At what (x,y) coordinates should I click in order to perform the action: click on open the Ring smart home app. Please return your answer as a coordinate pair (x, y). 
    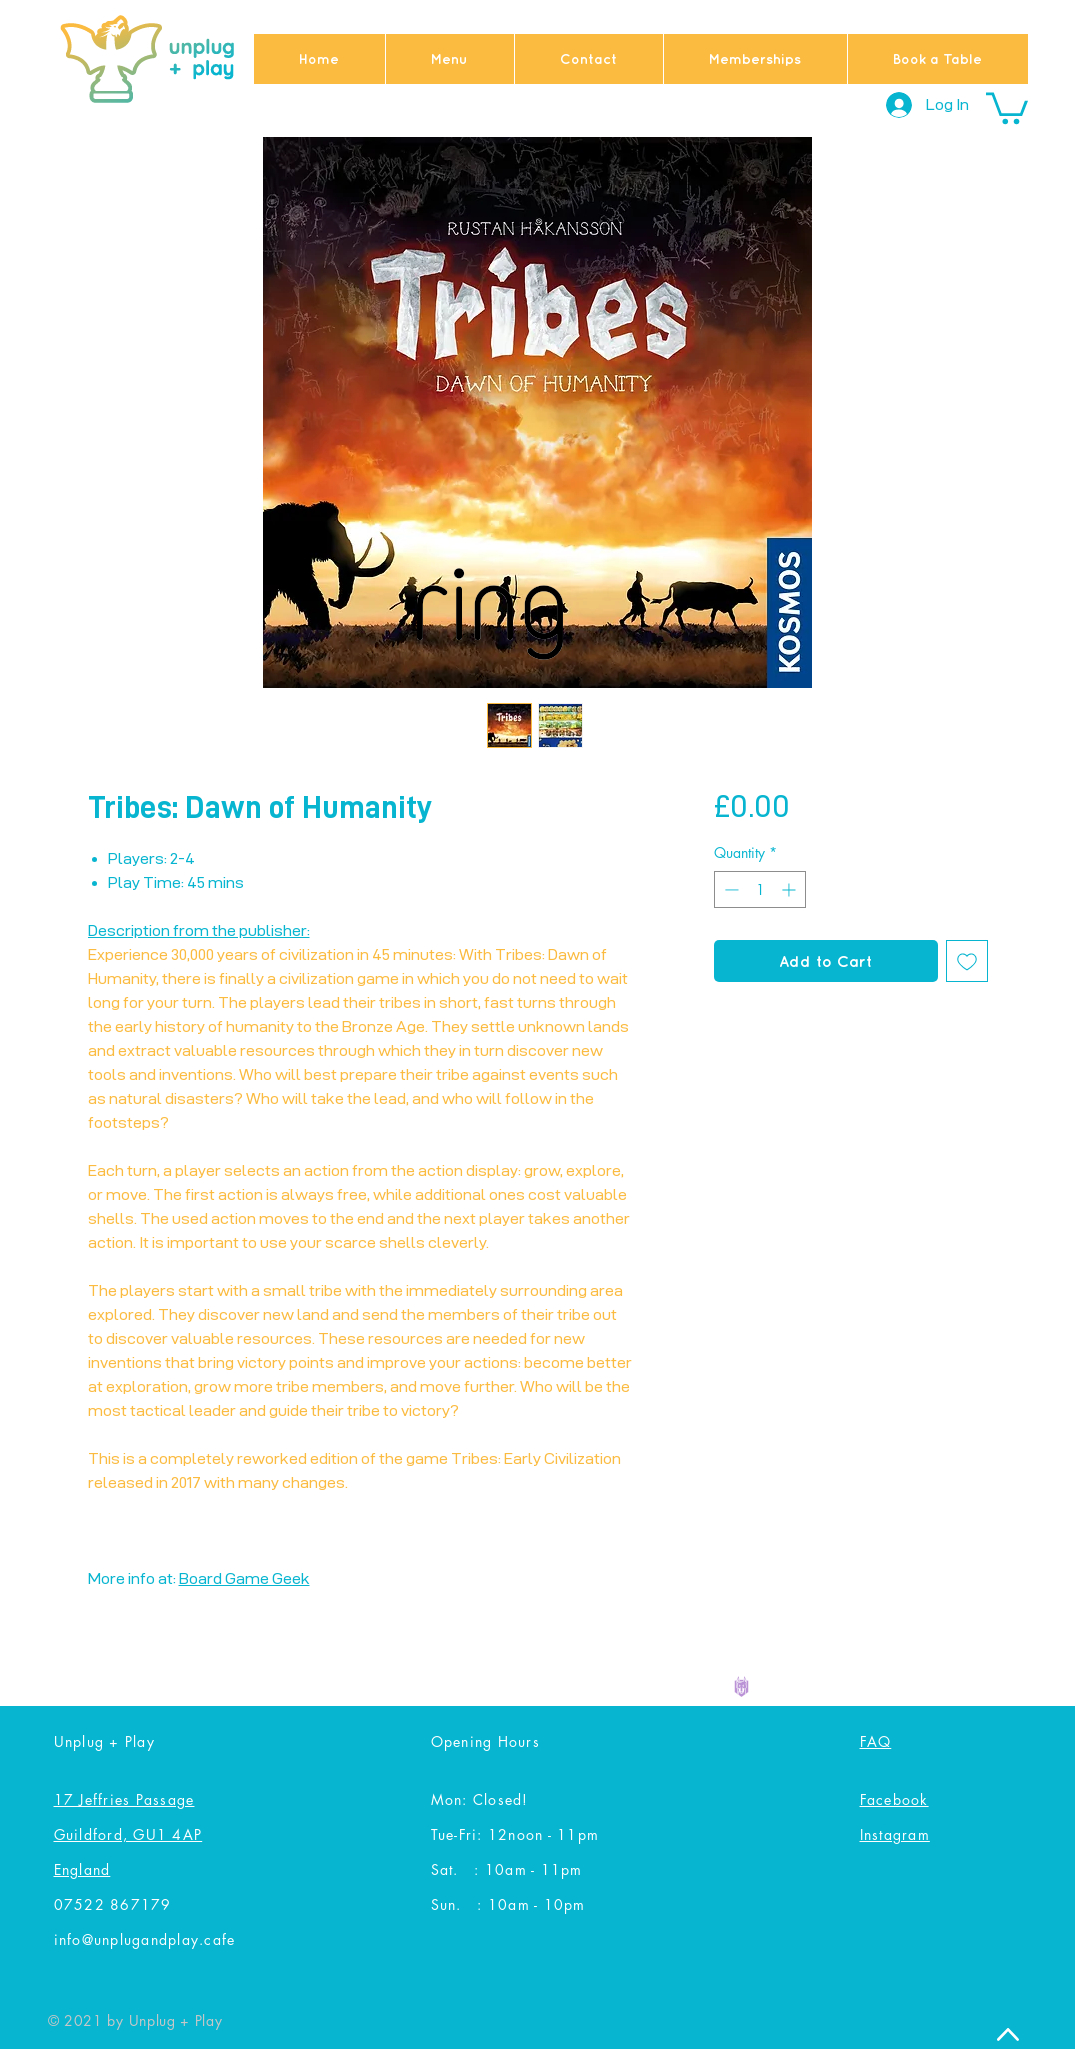
    Looking at the image, I should click on (490, 614).